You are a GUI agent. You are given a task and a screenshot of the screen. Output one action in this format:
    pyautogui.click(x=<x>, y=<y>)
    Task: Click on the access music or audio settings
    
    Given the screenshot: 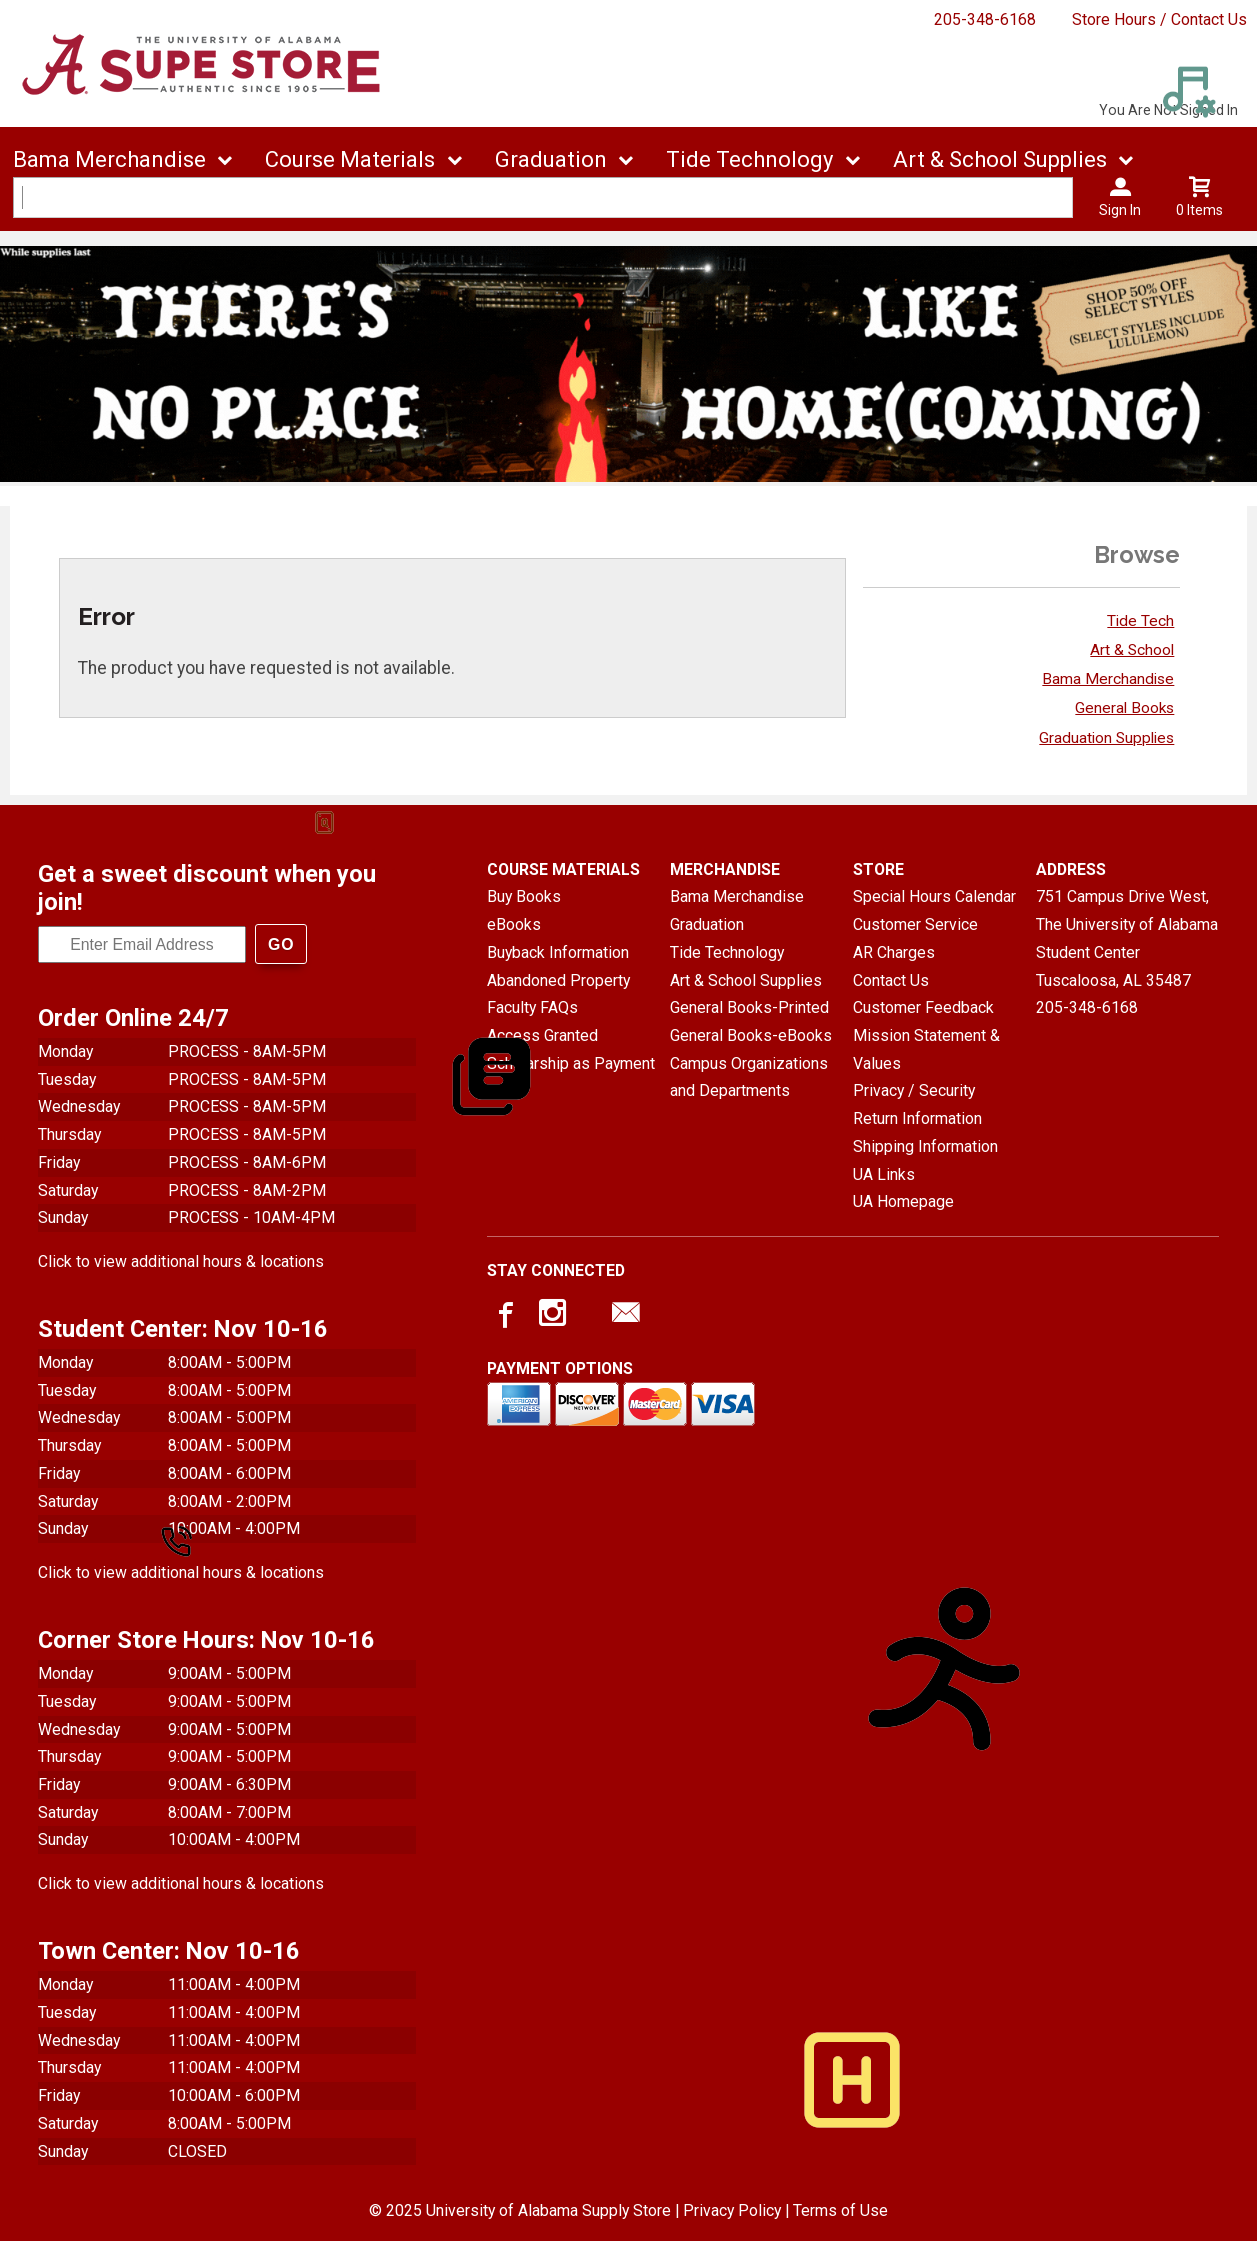 What is the action you would take?
    pyautogui.click(x=1188, y=89)
    